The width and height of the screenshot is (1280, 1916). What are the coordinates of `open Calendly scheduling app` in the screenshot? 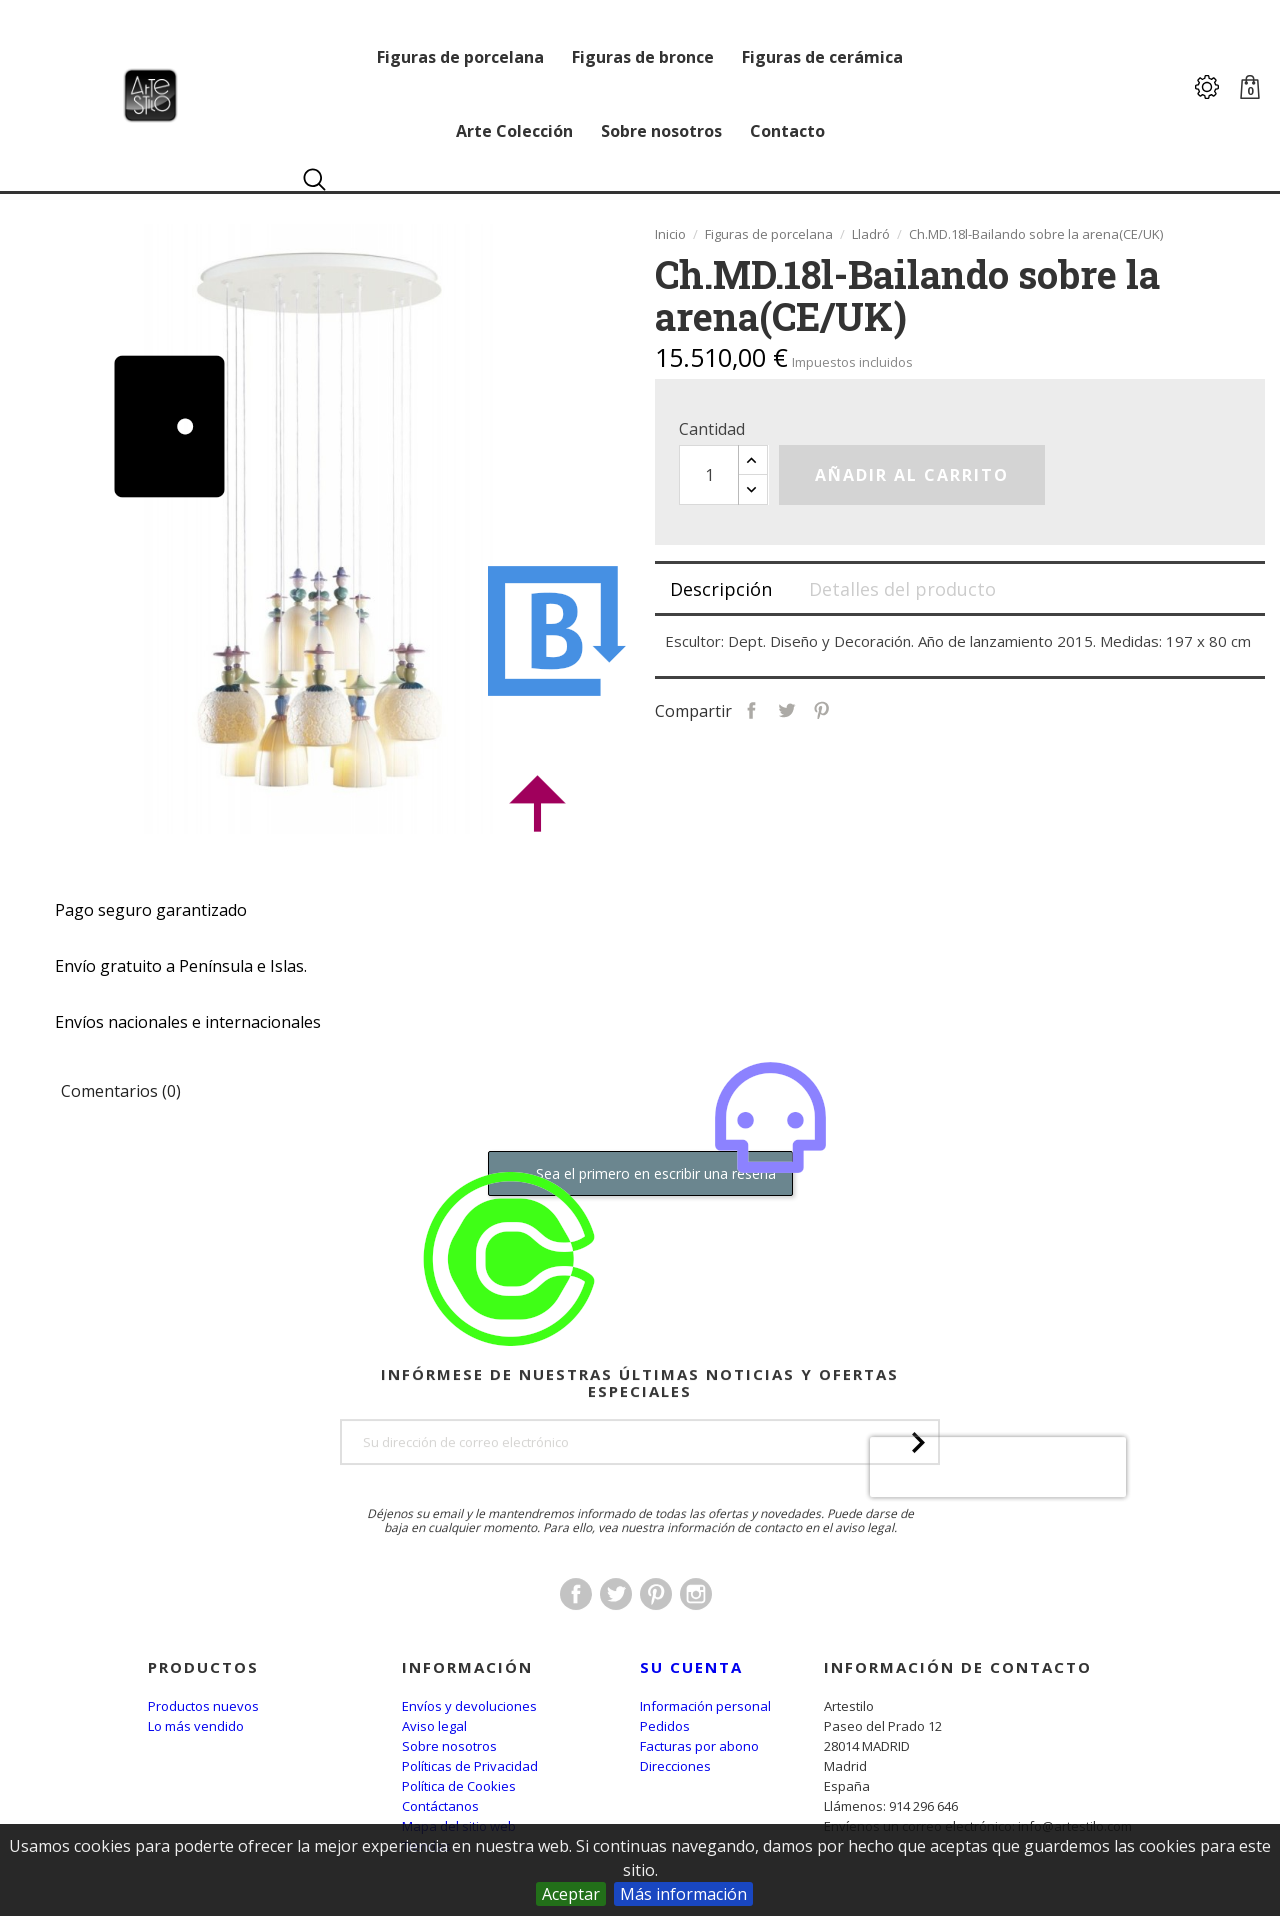 It's located at (509, 1259).